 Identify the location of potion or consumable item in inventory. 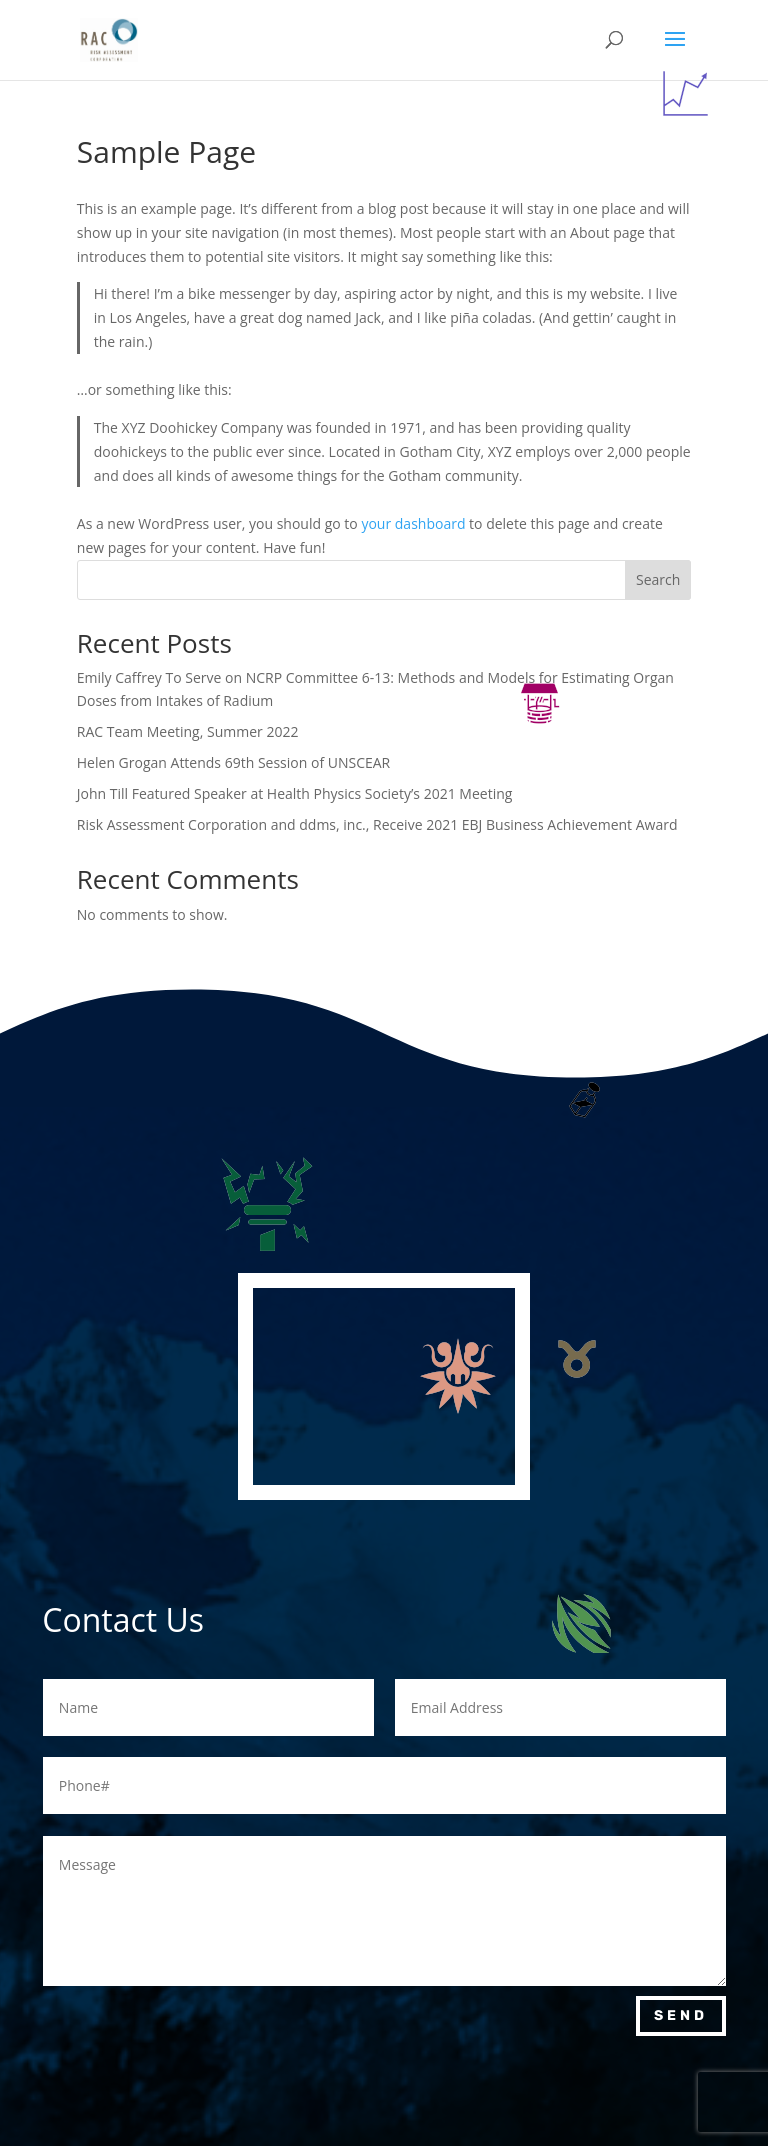
(585, 1100).